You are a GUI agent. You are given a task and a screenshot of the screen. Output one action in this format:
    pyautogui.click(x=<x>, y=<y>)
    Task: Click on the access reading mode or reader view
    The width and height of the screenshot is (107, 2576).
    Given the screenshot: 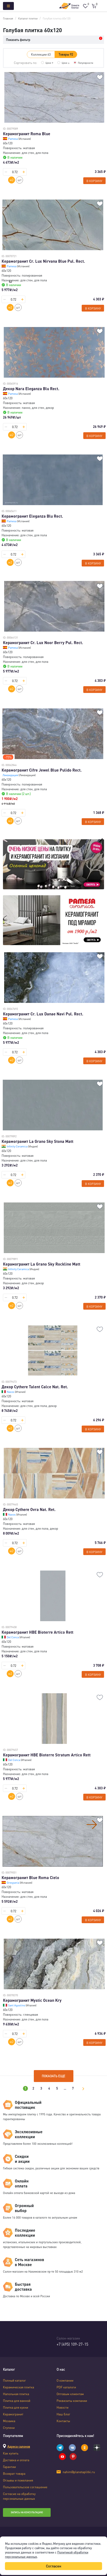 What is the action you would take?
    pyautogui.click(x=10, y=282)
    